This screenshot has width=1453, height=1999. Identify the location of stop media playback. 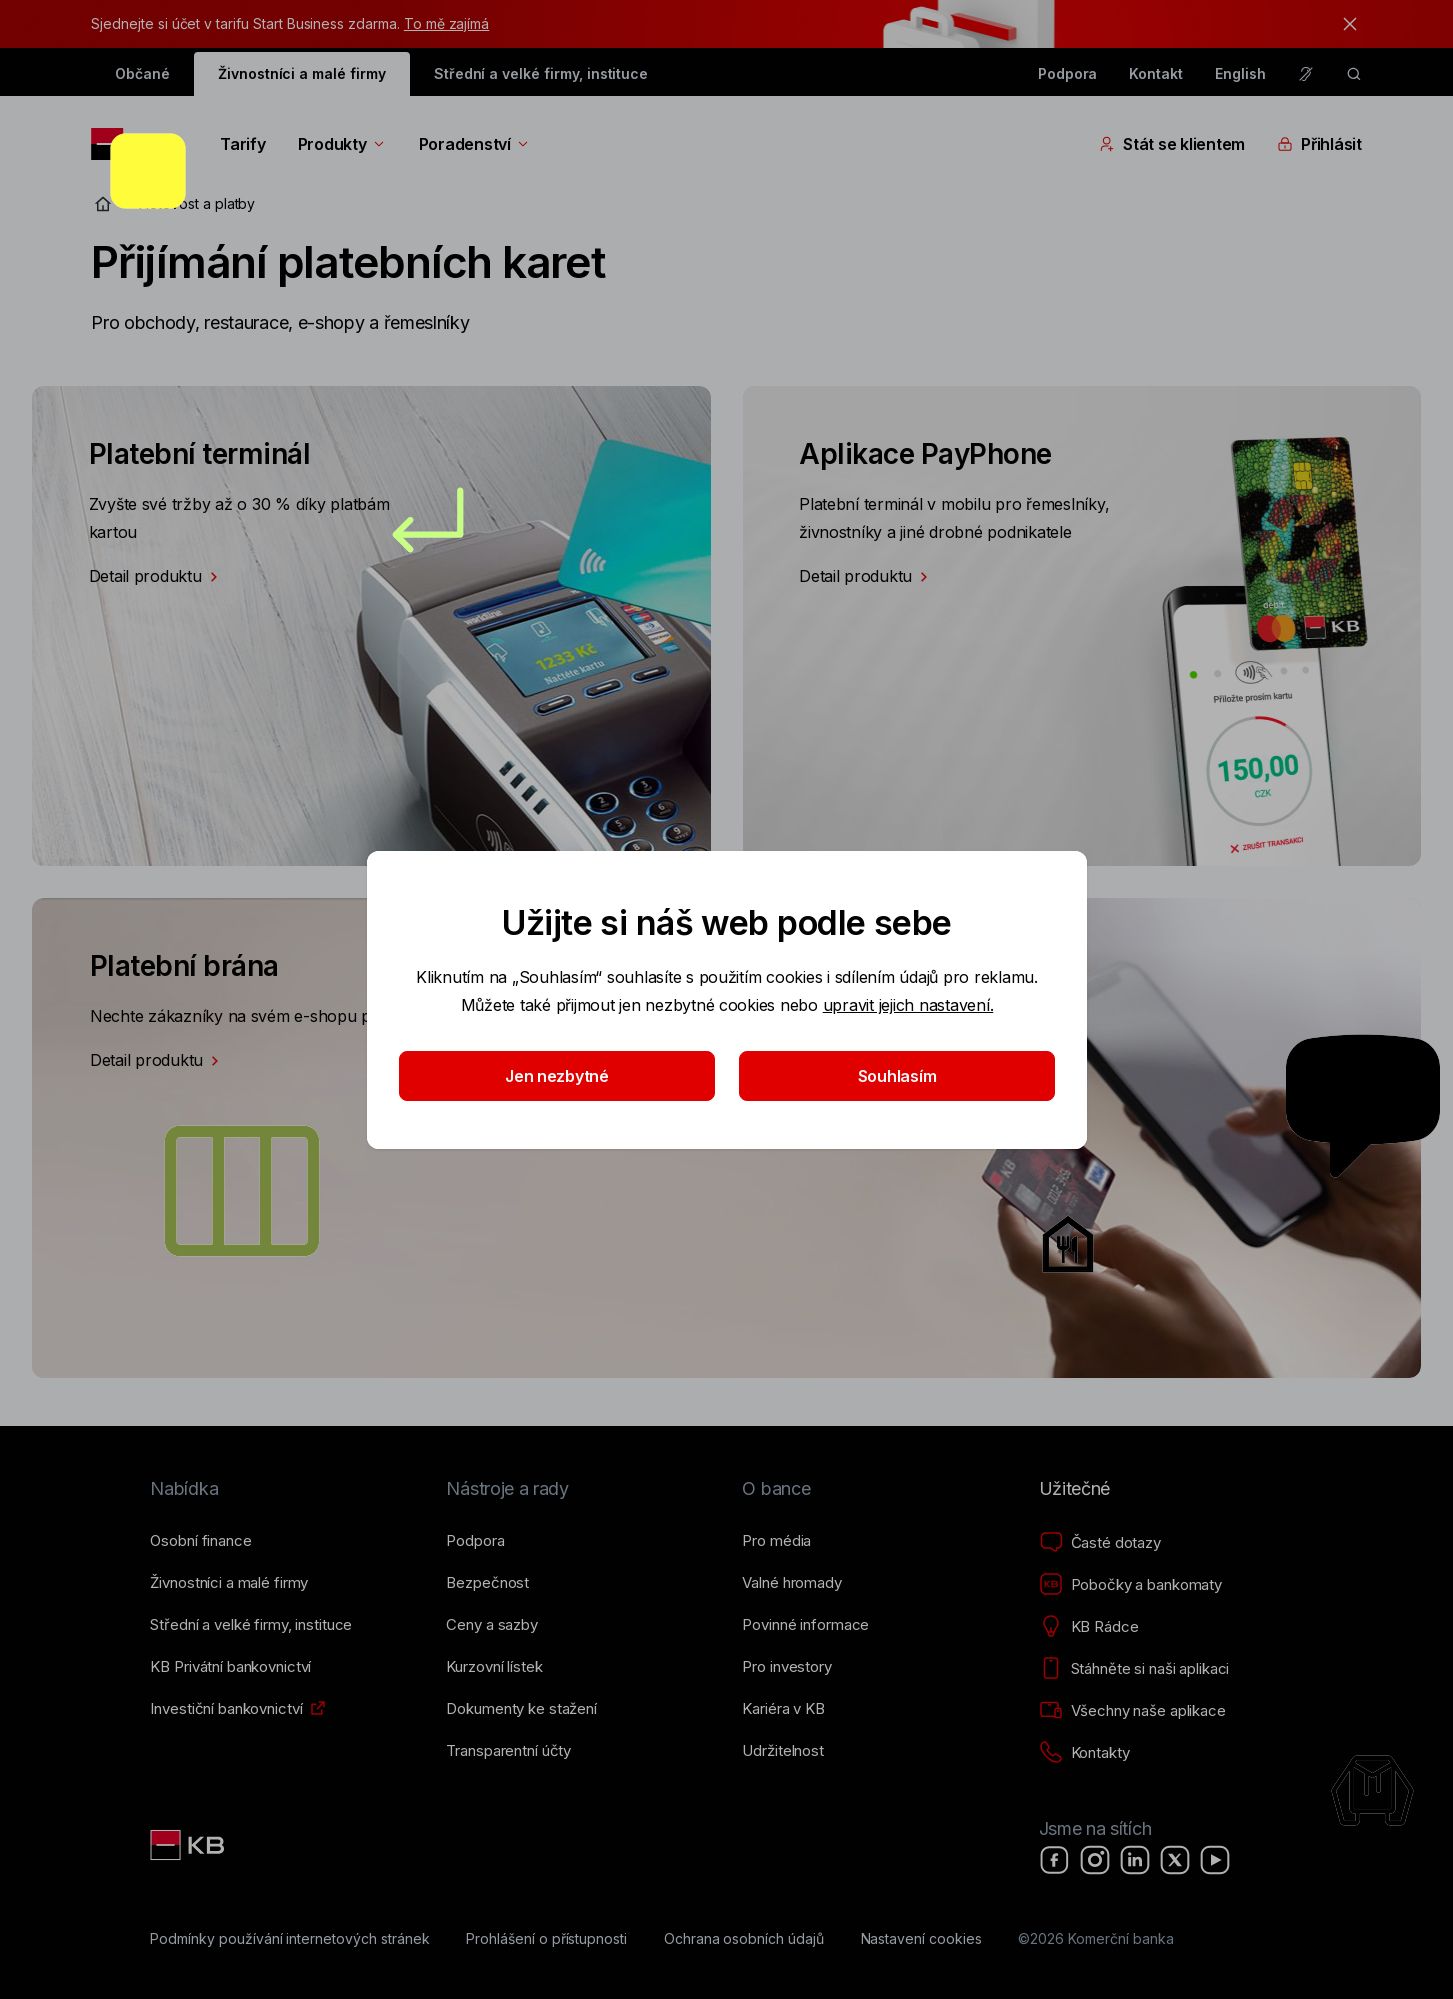
(148, 171).